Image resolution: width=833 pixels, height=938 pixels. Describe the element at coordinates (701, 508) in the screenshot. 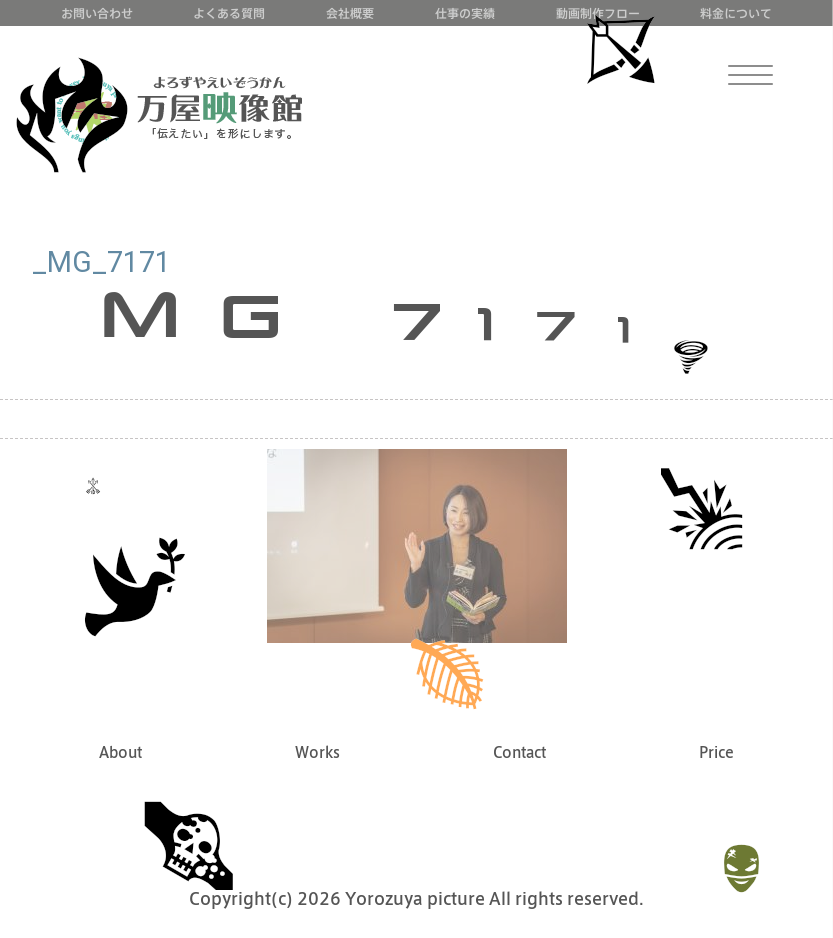

I see `activate a powerful lightning or sonic attack` at that location.